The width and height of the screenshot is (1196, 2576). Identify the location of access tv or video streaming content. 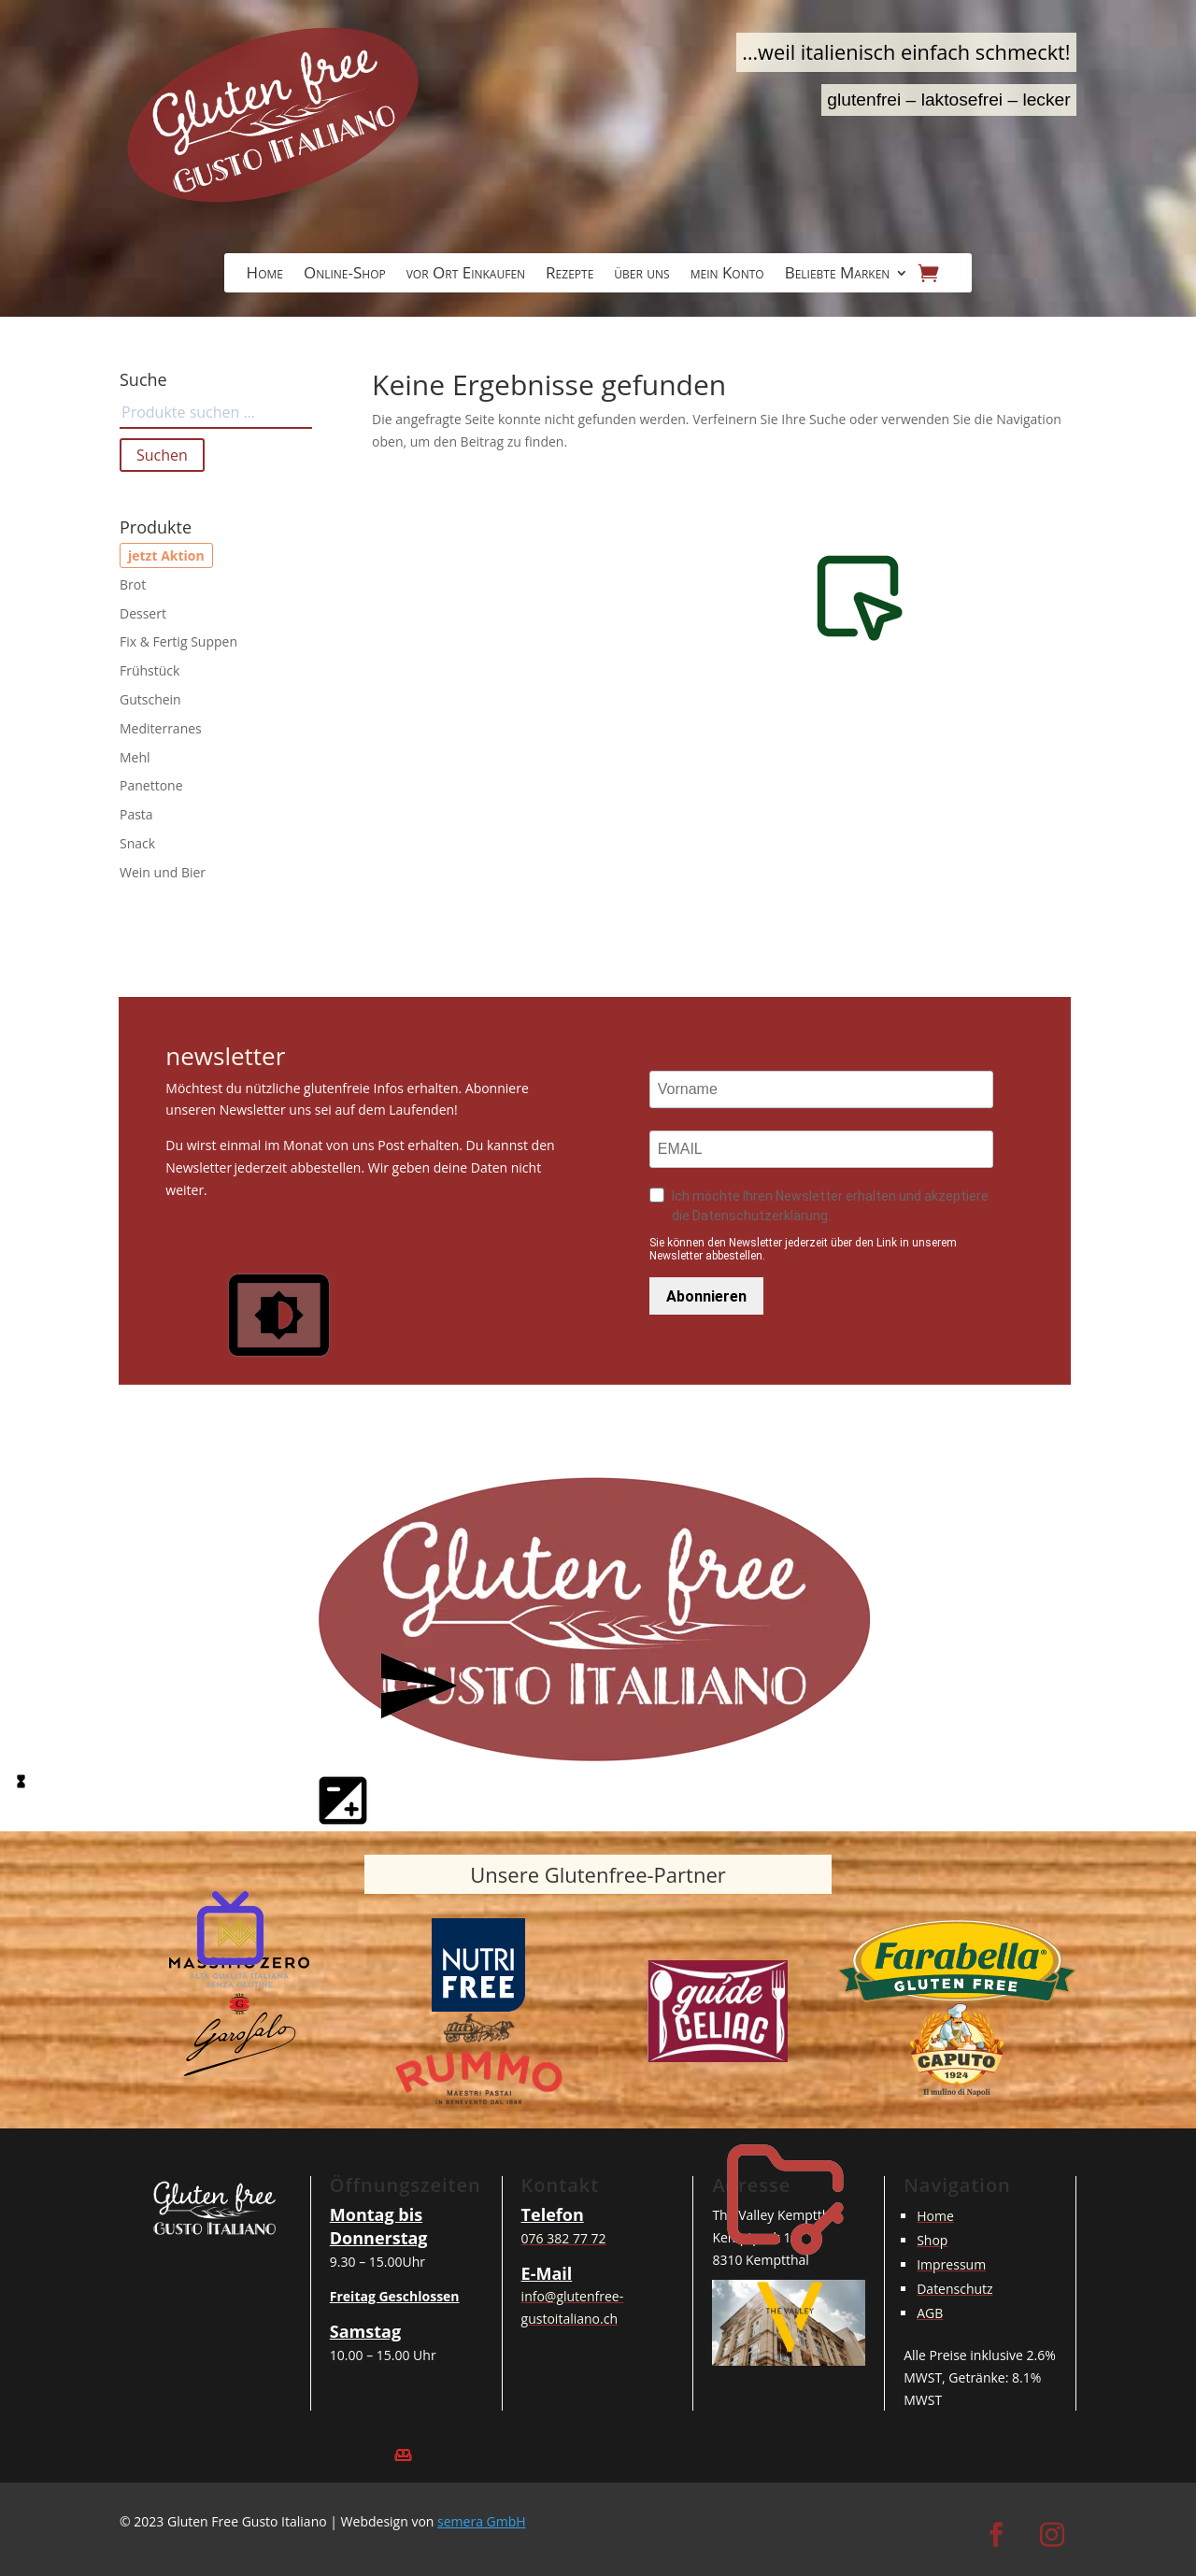
(230, 1928).